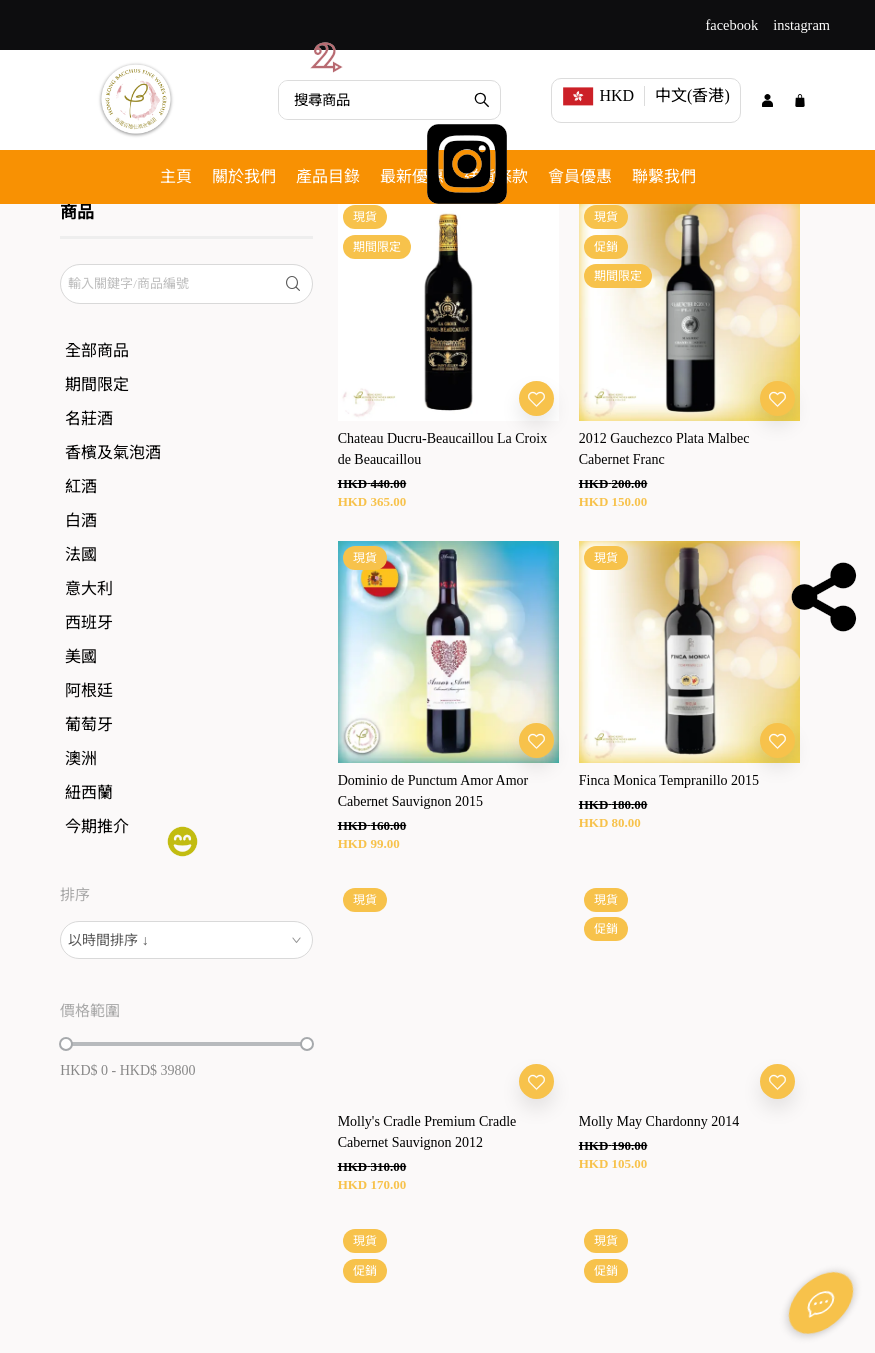  I want to click on share content with others, so click(826, 597).